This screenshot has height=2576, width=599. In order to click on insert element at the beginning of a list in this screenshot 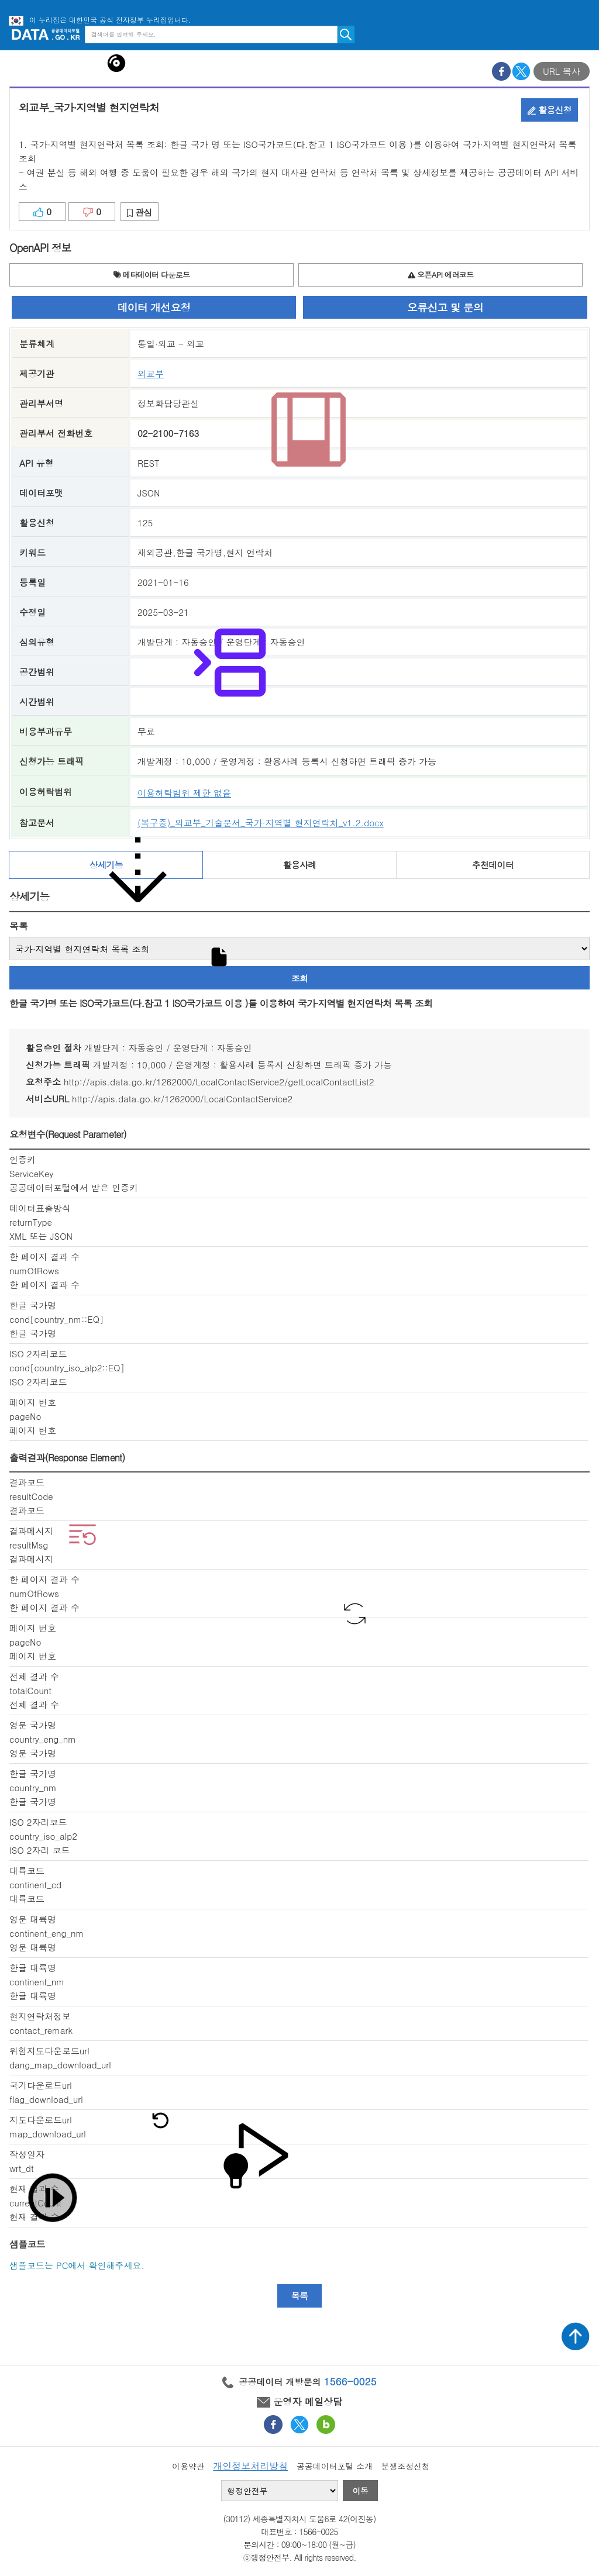, I will do `click(232, 663)`.